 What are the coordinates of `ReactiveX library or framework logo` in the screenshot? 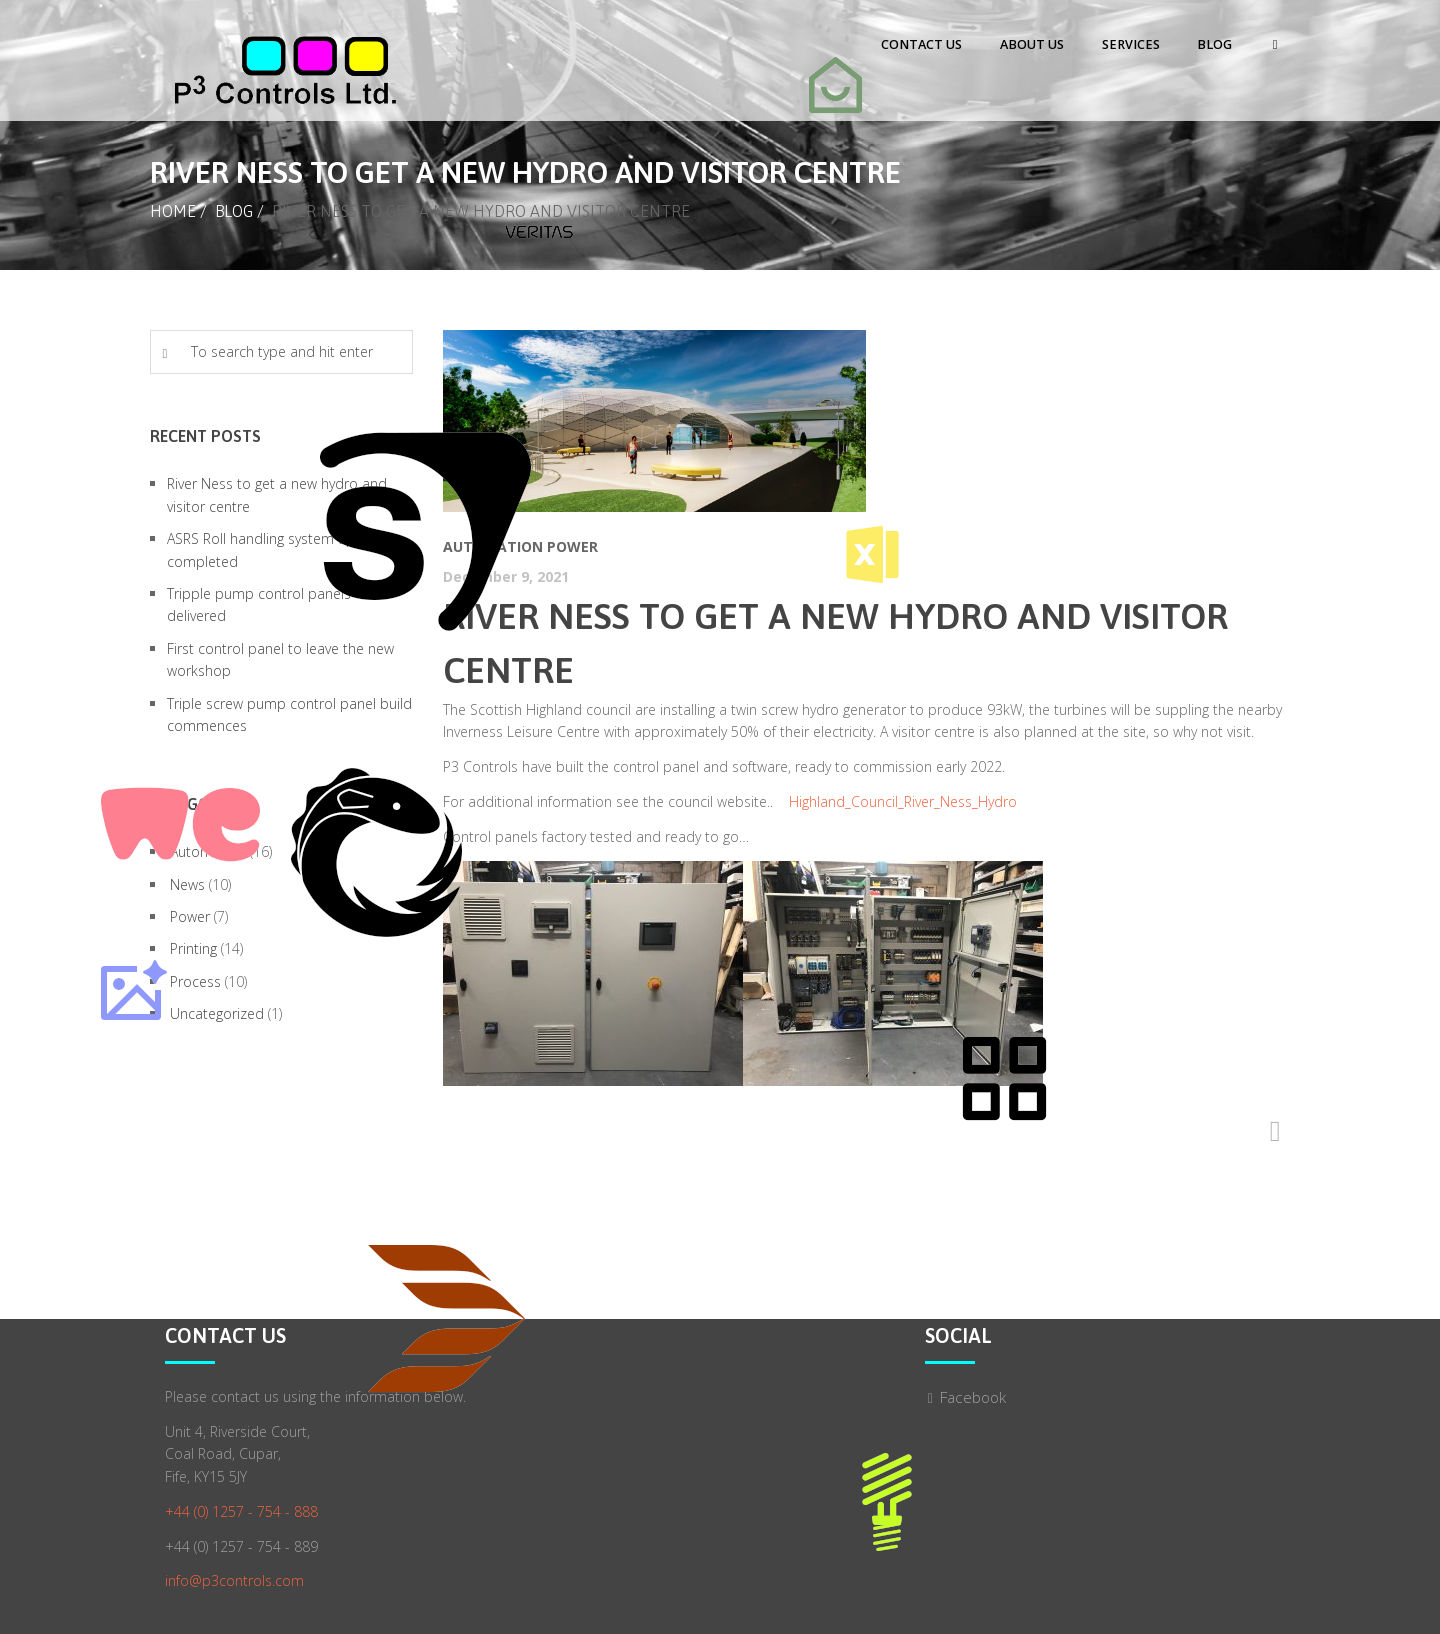 It's located at (376, 852).